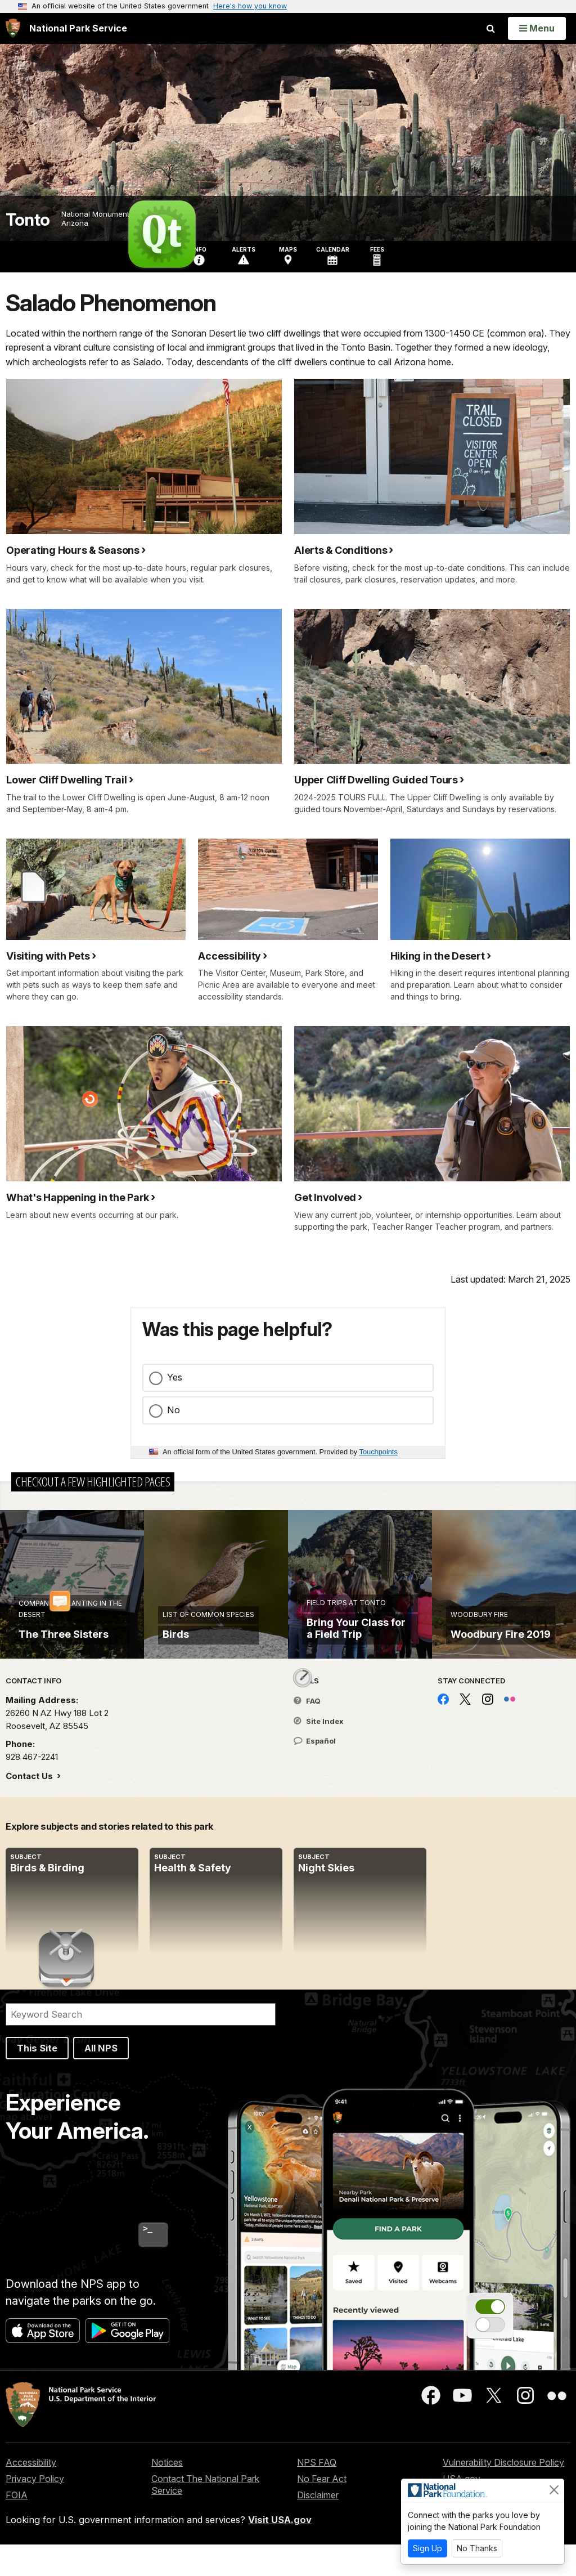 The width and height of the screenshot is (576, 2576). What do you see at coordinates (60, 1601) in the screenshot?
I see `open empathy messaging app` at bounding box center [60, 1601].